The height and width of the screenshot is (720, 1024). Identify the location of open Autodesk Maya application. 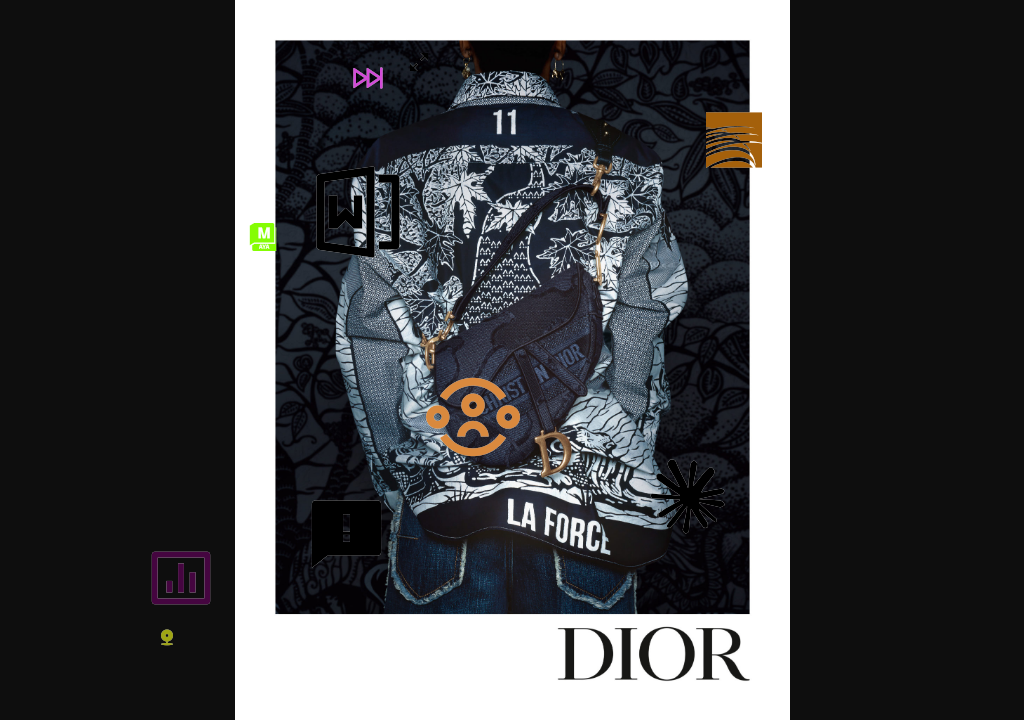
(263, 237).